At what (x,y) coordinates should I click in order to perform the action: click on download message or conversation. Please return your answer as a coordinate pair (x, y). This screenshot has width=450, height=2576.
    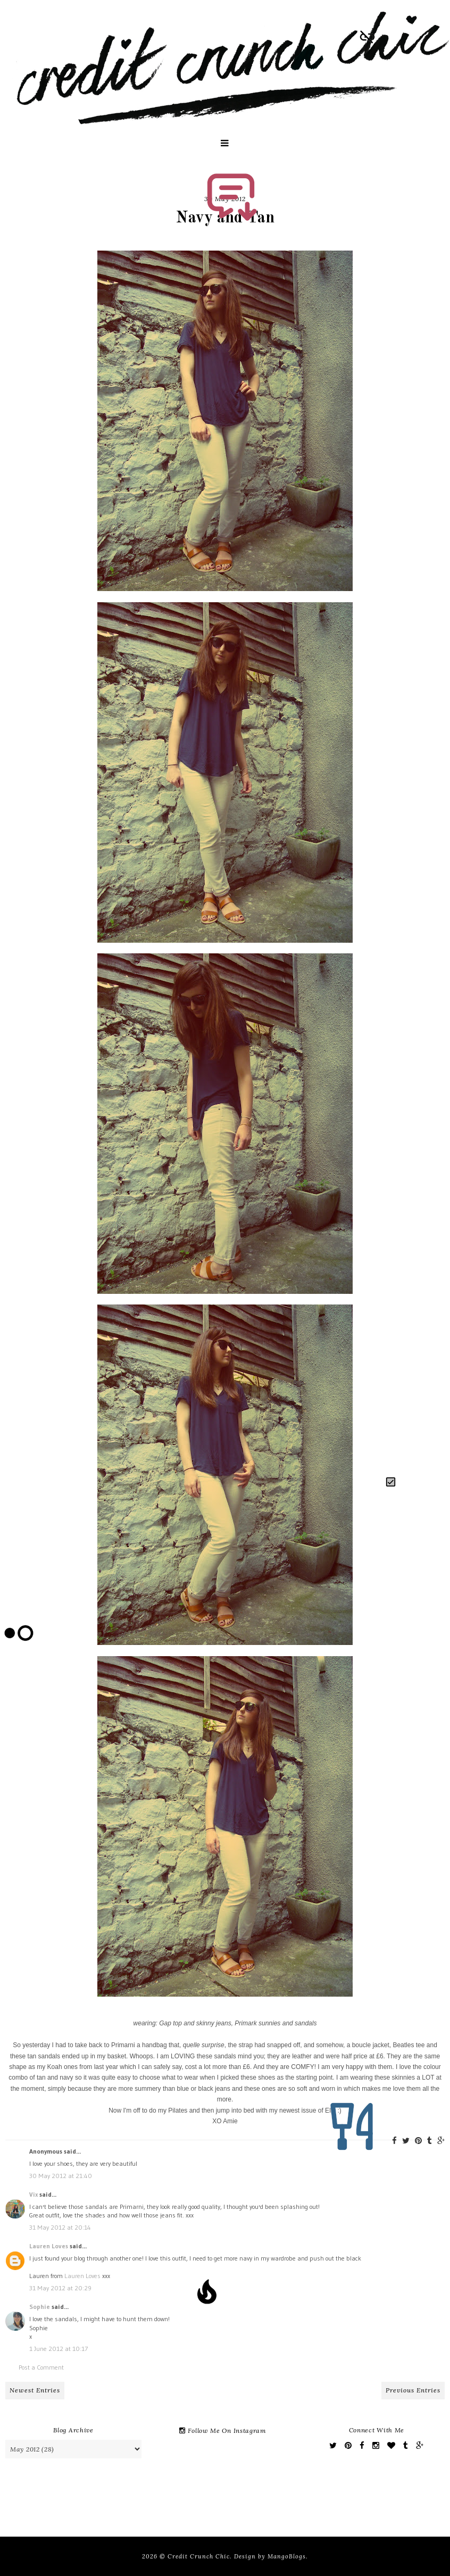
    Looking at the image, I should click on (231, 195).